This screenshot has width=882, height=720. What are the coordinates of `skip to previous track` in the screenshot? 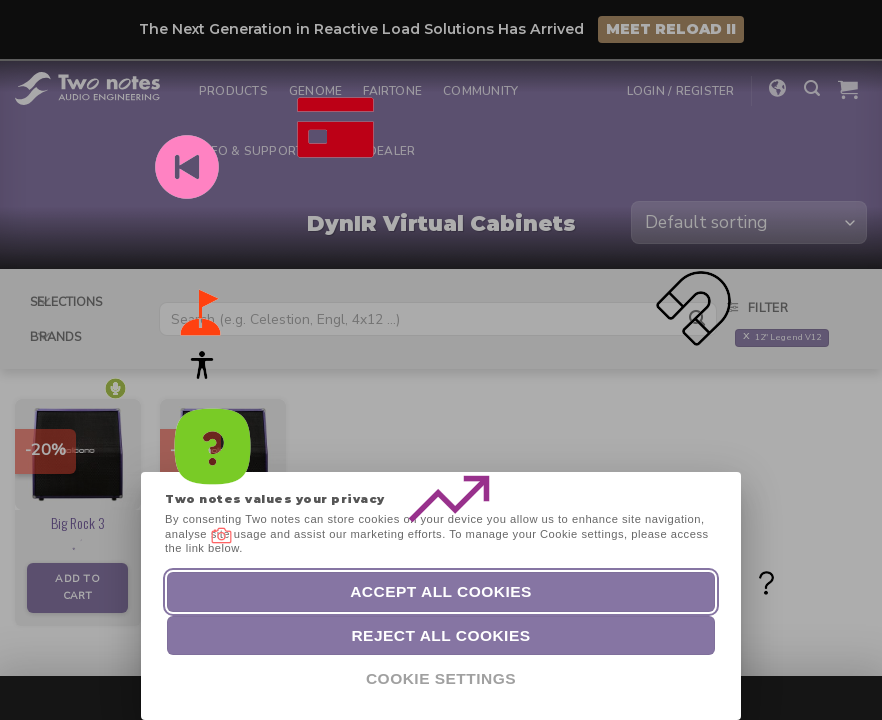 It's located at (187, 167).